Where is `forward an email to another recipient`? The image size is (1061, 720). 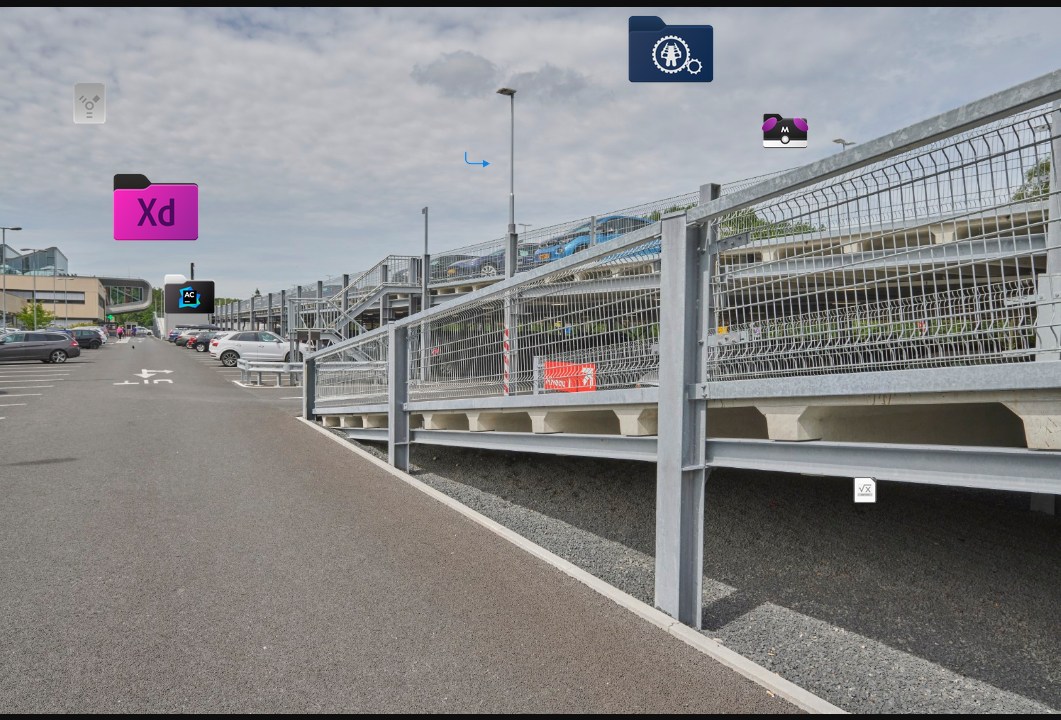
forward an email to another recipient is located at coordinates (478, 158).